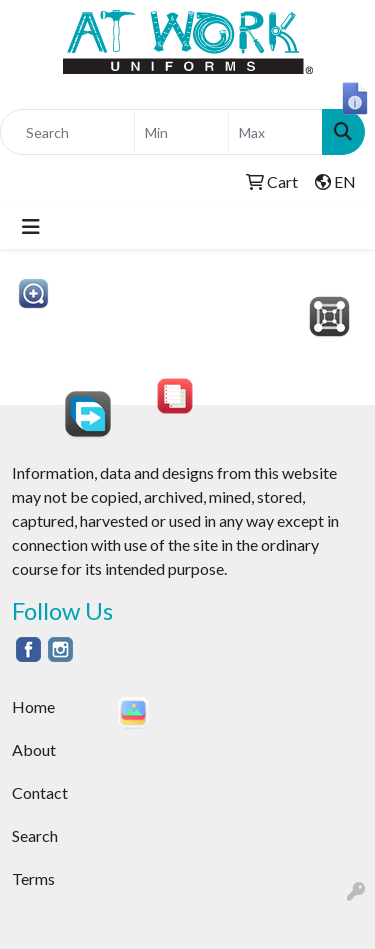 The image size is (375, 949). Describe the element at coordinates (133, 712) in the screenshot. I see `open imagefan reloaded photo viewer app` at that location.